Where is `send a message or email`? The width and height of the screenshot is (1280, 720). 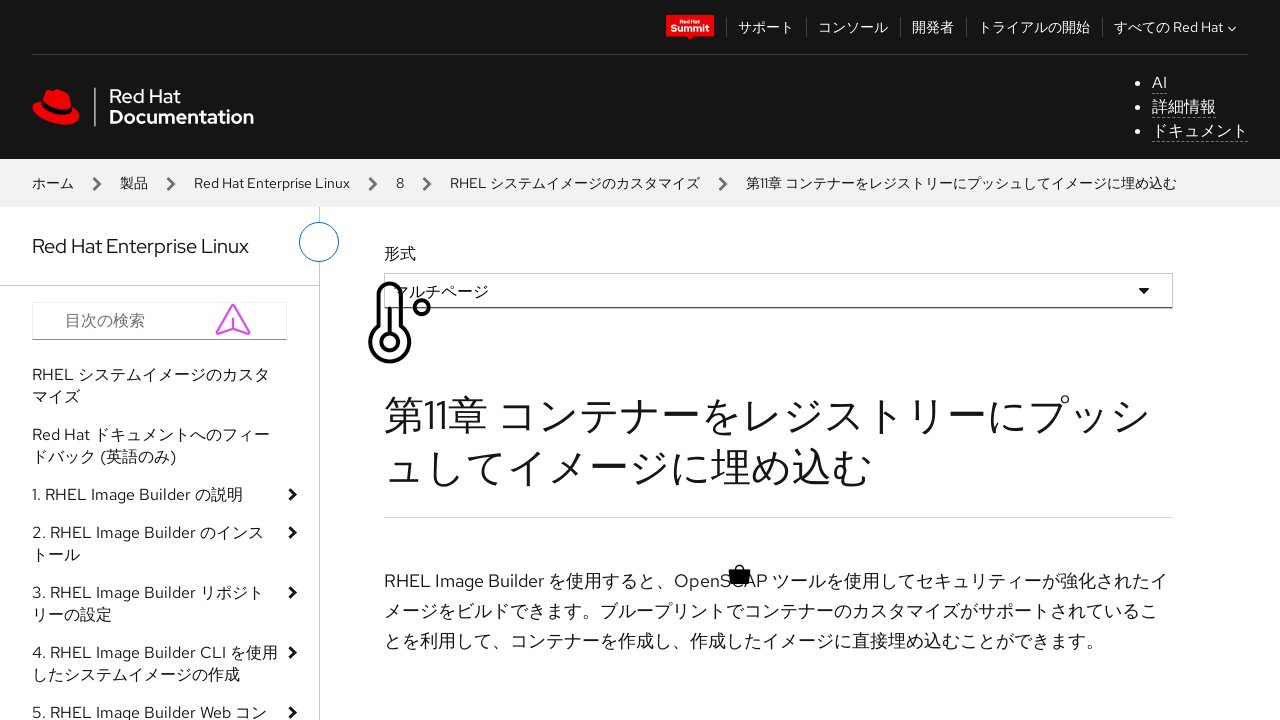
send a message or email is located at coordinates (233, 320).